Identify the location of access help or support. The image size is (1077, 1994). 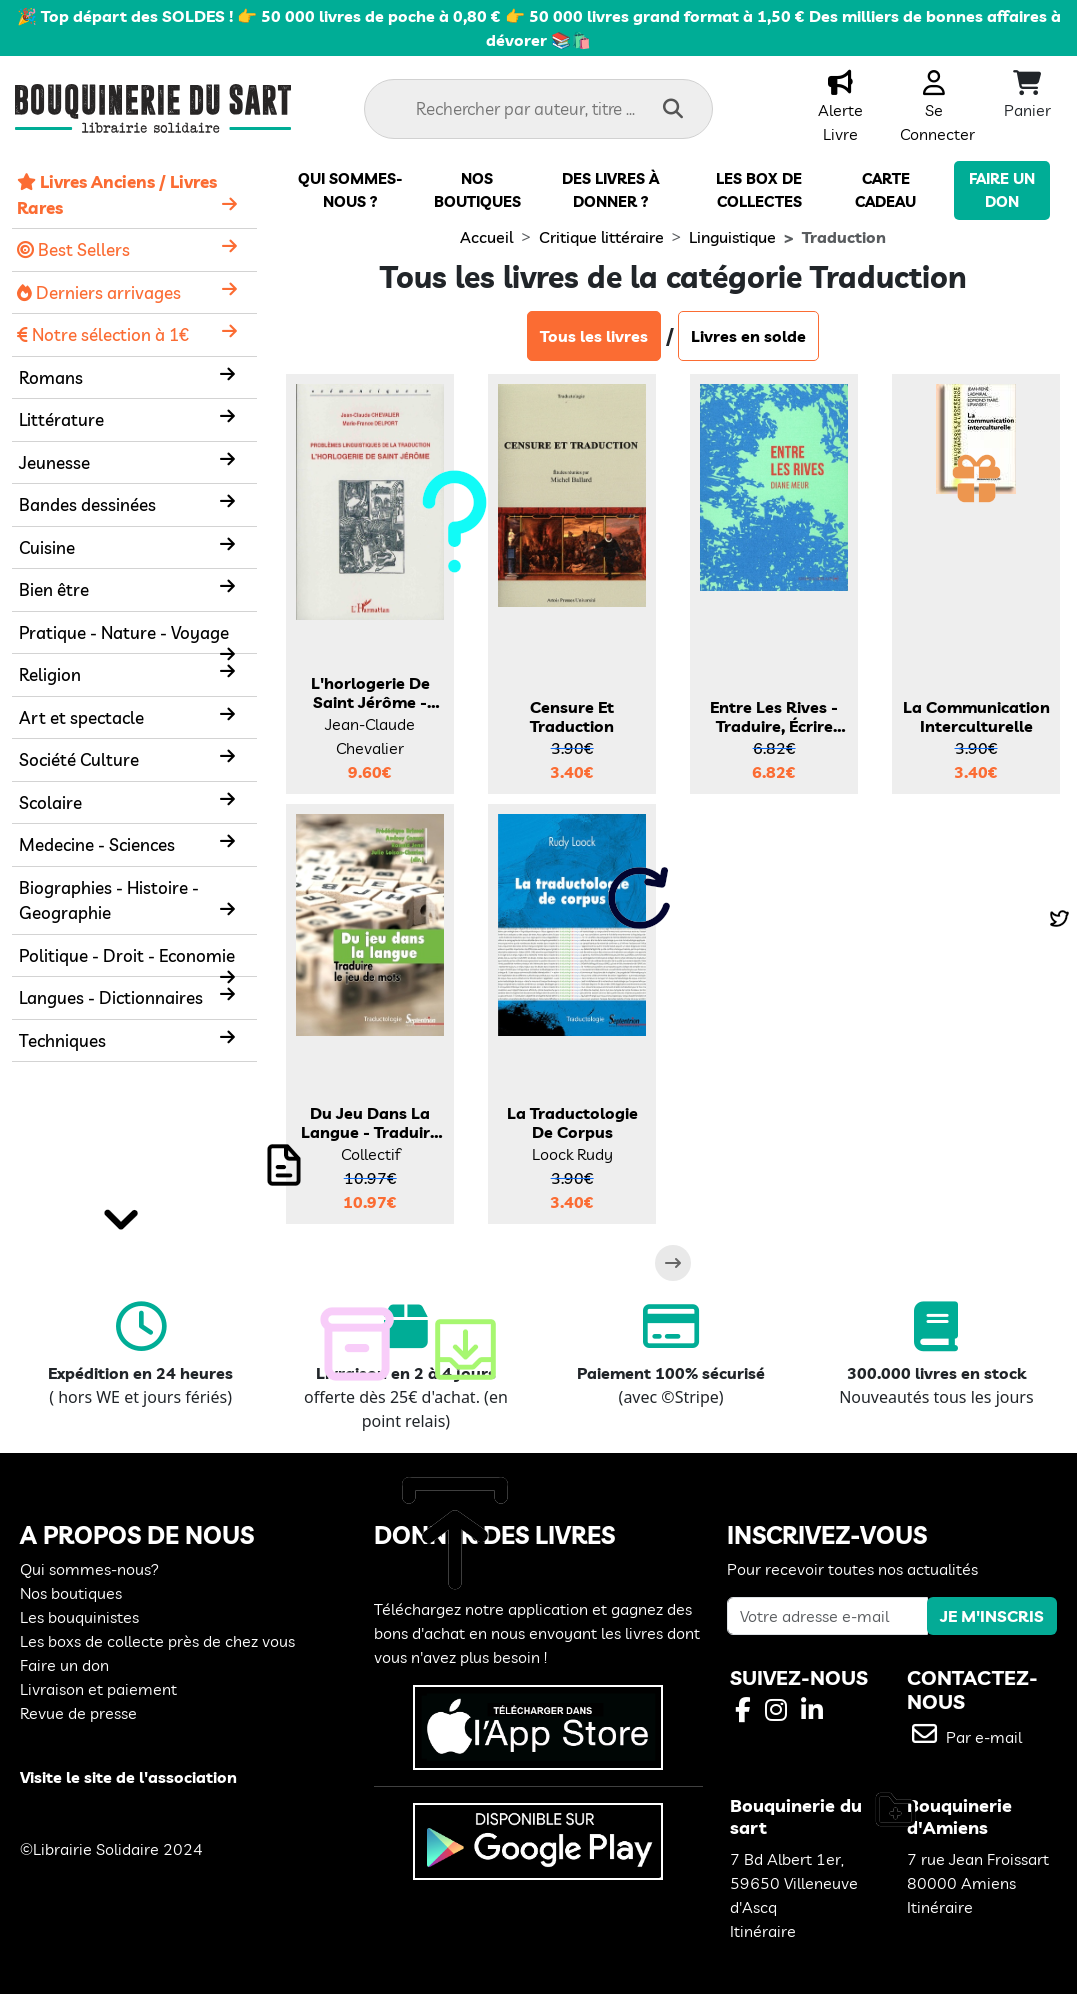
(454, 521).